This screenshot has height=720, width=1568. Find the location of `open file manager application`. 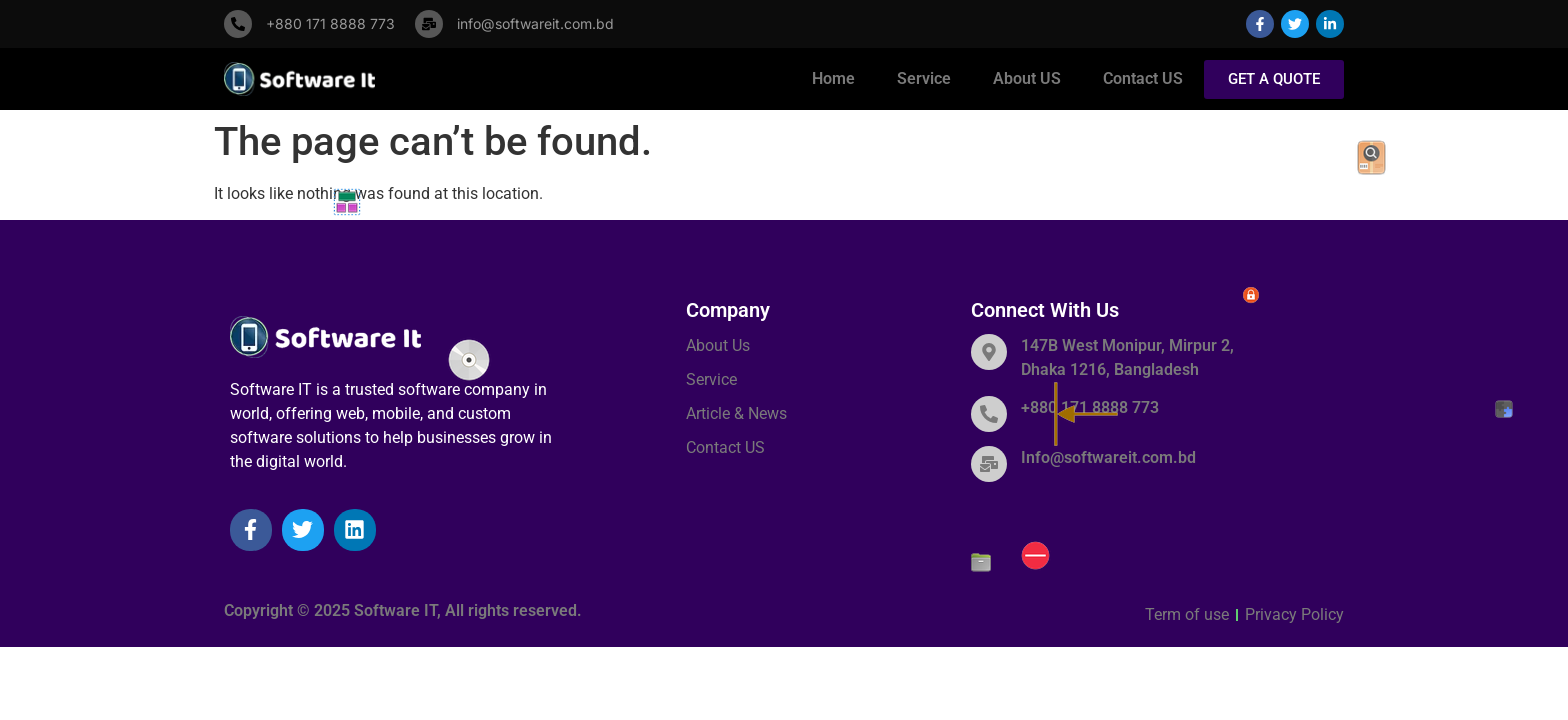

open file manager application is located at coordinates (981, 562).